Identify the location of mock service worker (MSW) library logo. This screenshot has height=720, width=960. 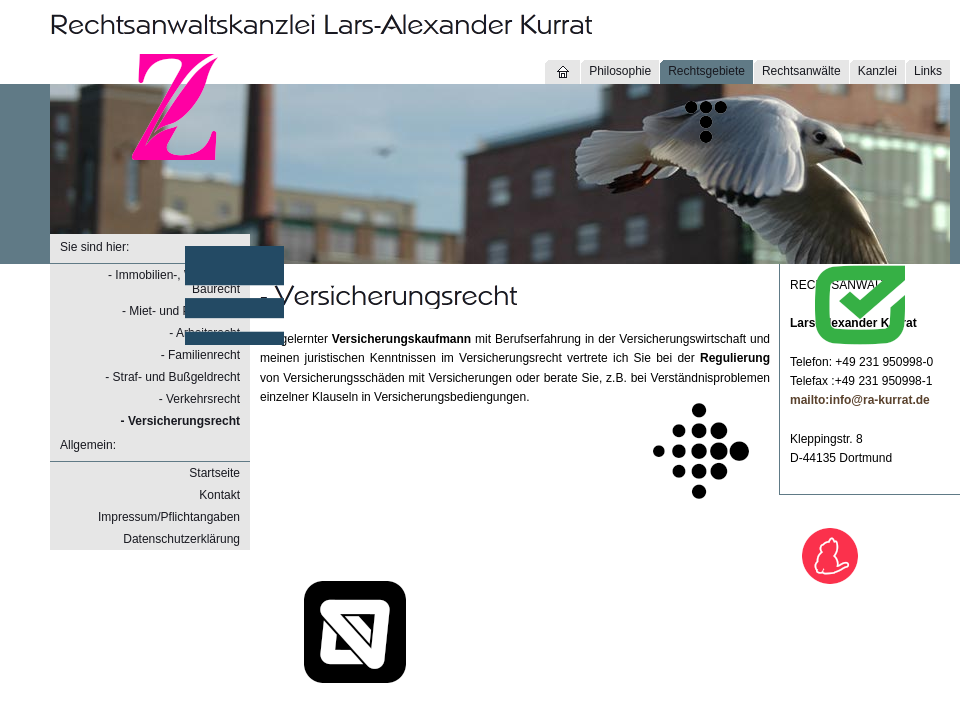
(355, 632).